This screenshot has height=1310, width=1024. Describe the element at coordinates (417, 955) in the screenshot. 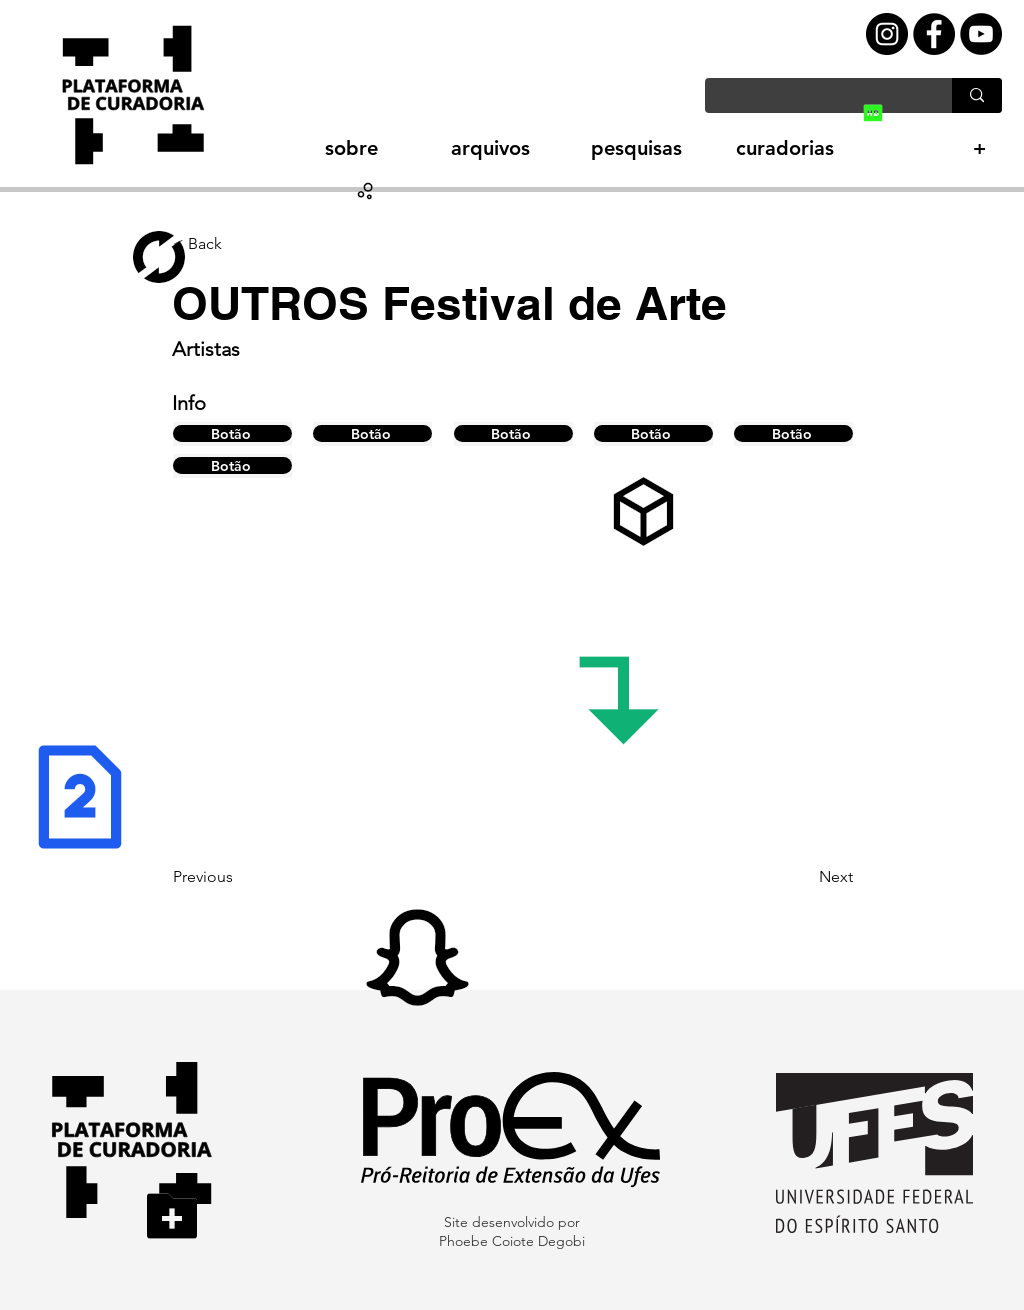

I see `open snapchat` at that location.